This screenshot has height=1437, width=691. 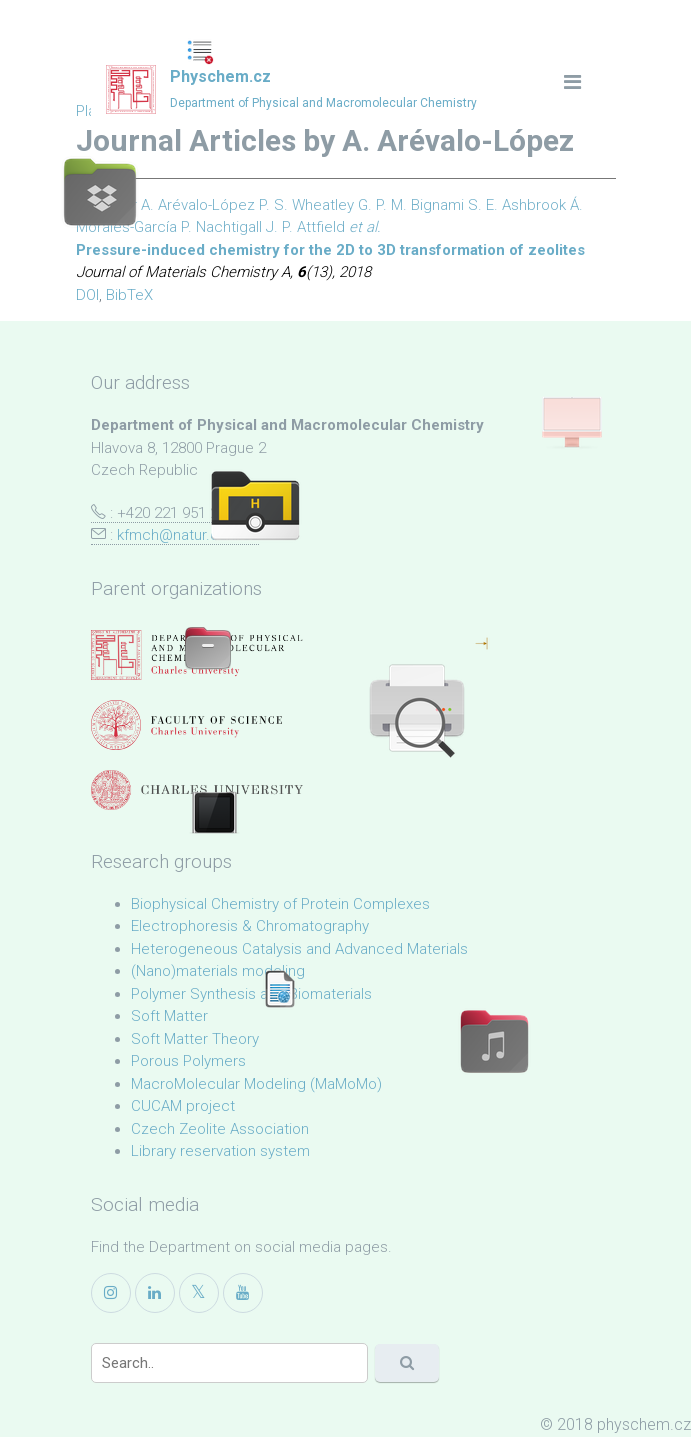 I want to click on iPod nano device in silver, so click(x=214, y=812).